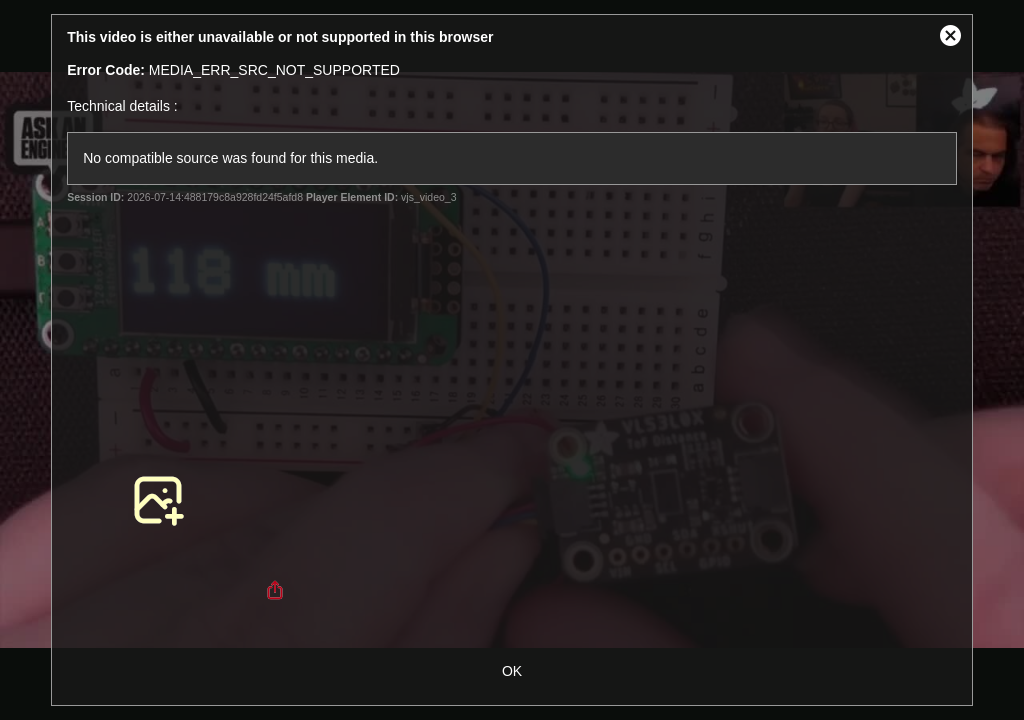 The image size is (1024, 720). Describe the element at coordinates (158, 500) in the screenshot. I see `add a new photo` at that location.